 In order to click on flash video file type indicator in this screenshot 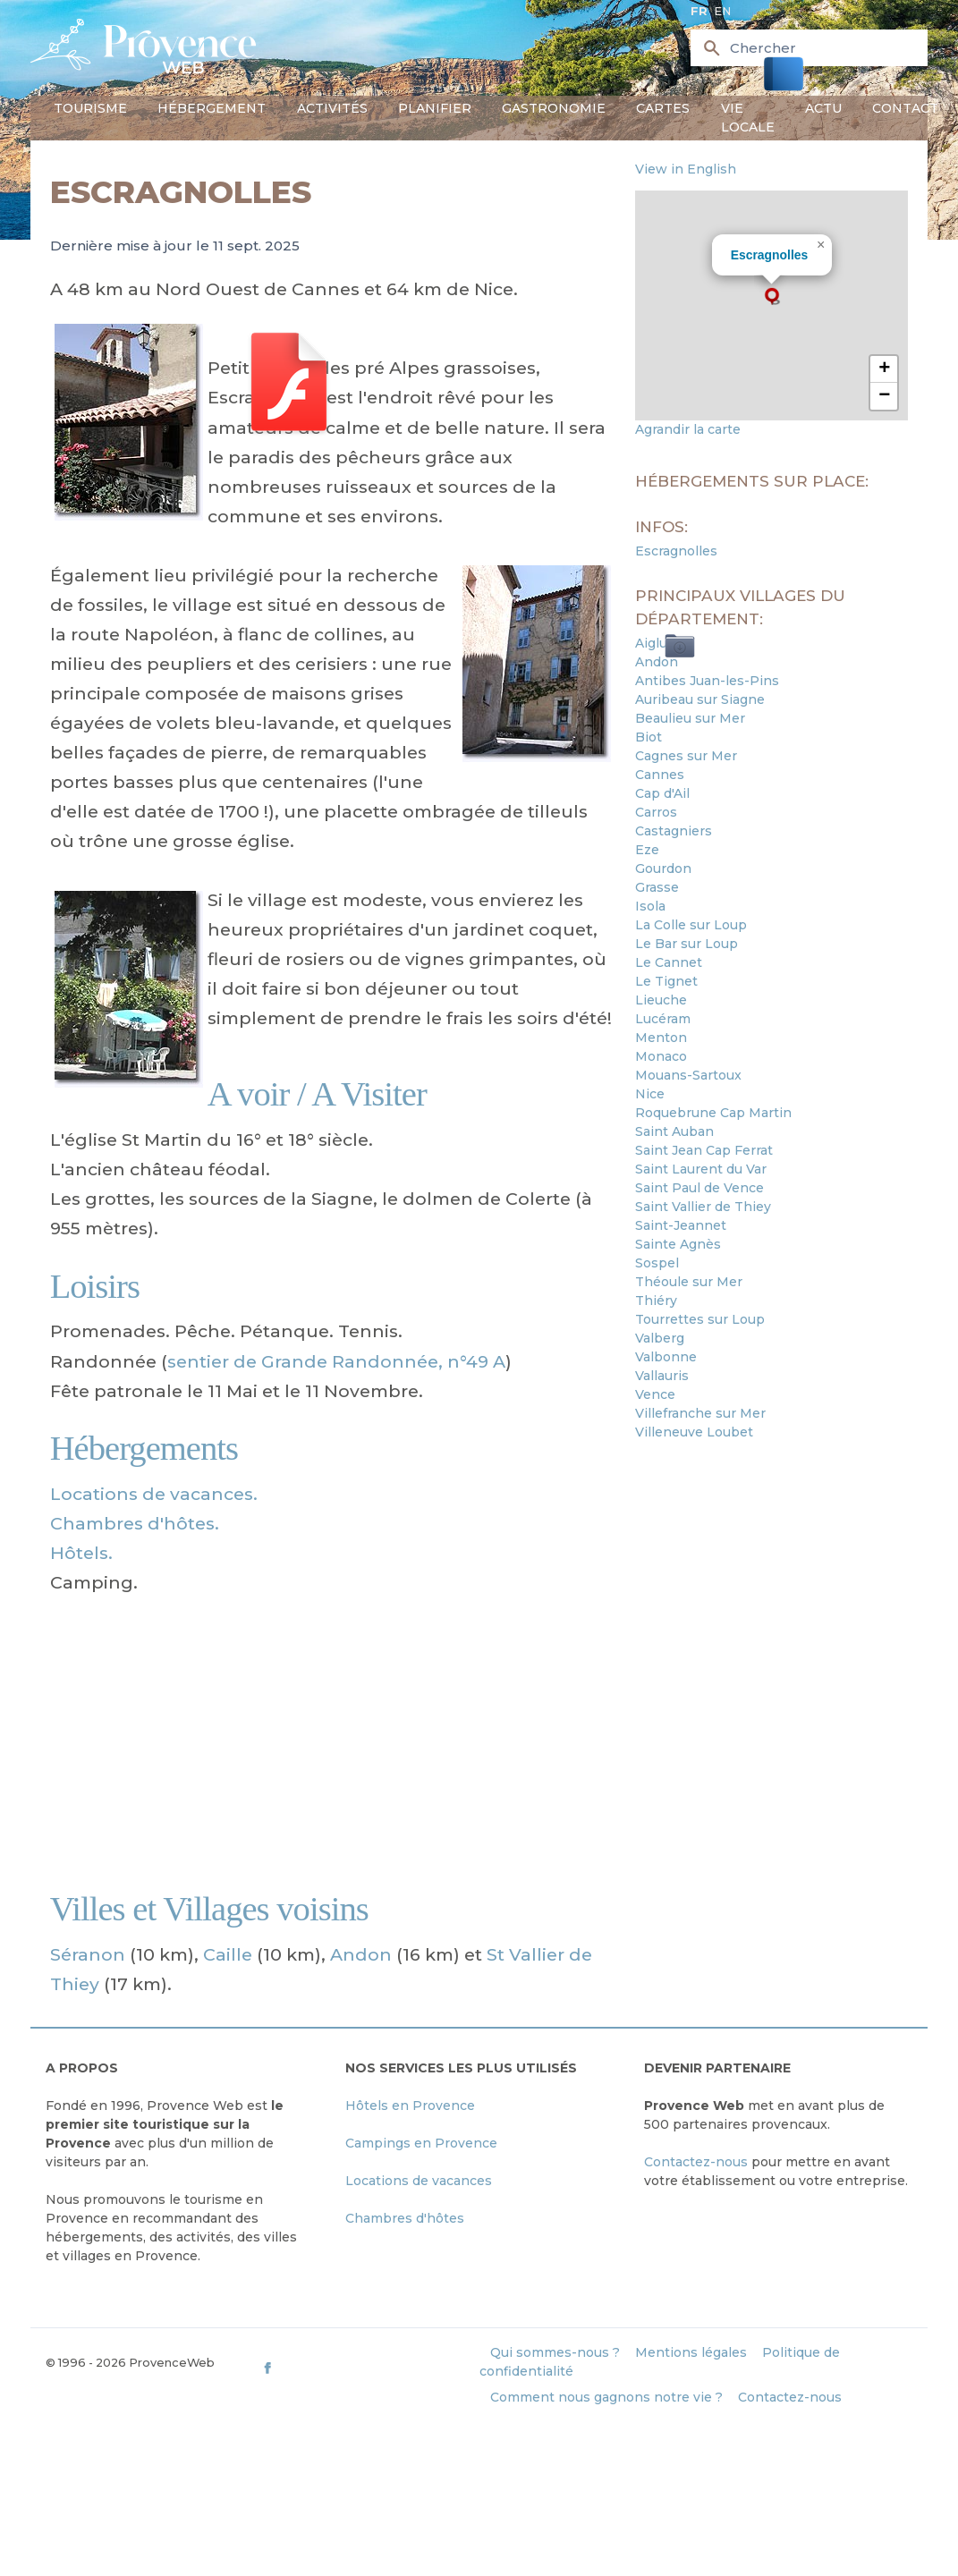, I will do `click(289, 384)`.